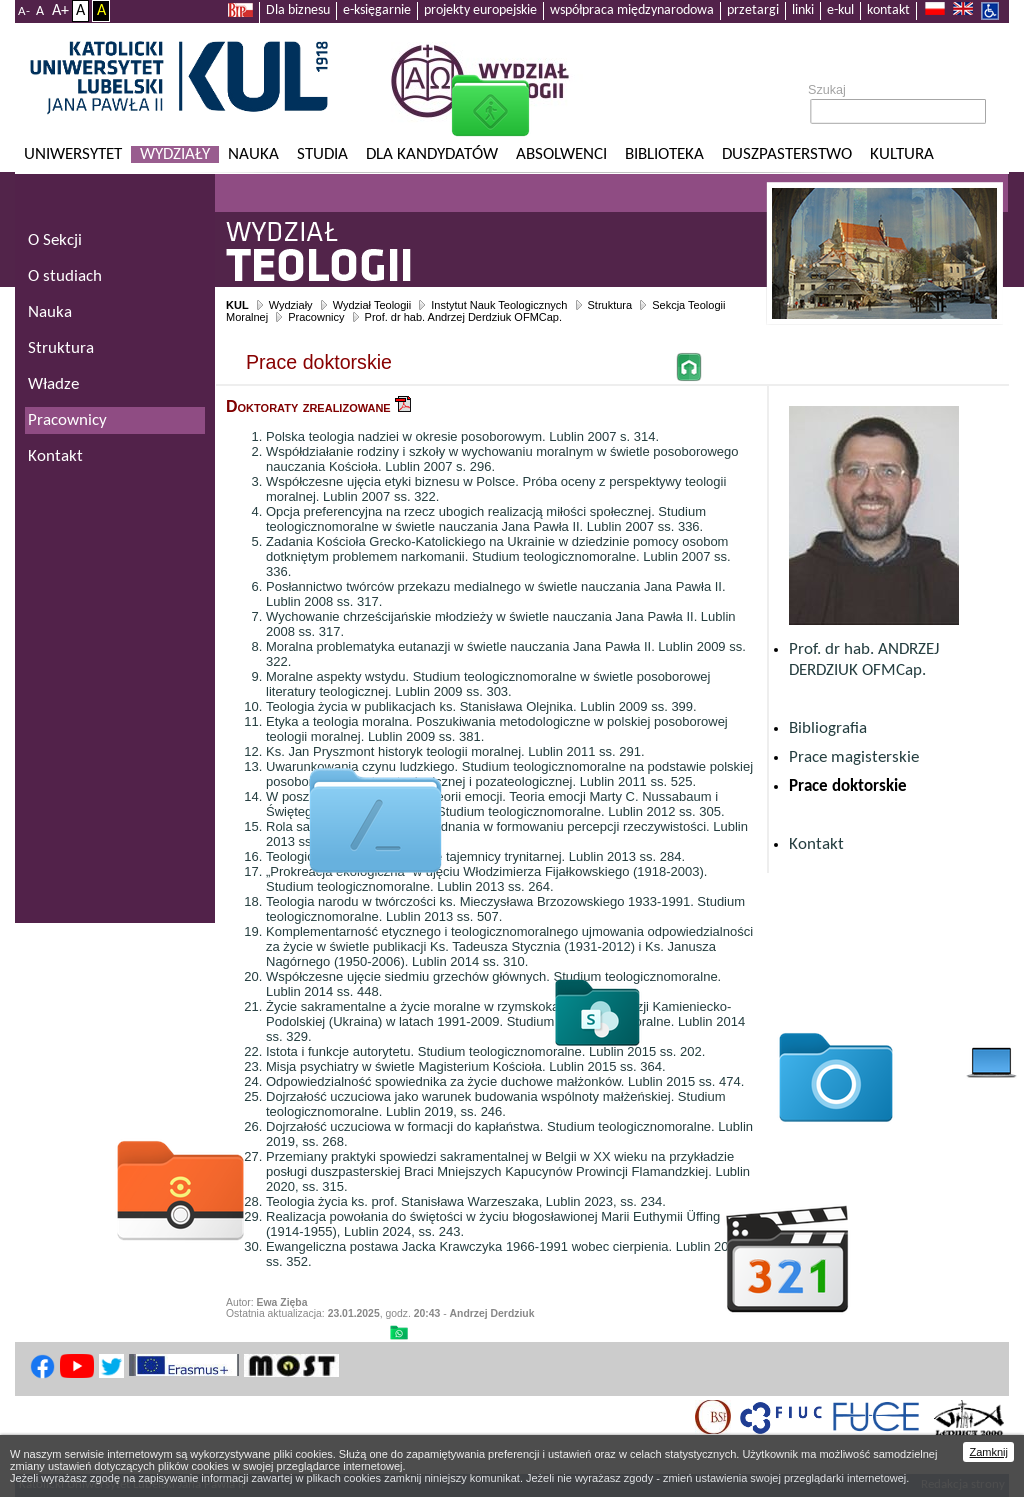  Describe the element at coordinates (180, 1194) in the screenshot. I see `folder containing pokémon-related files or games` at that location.